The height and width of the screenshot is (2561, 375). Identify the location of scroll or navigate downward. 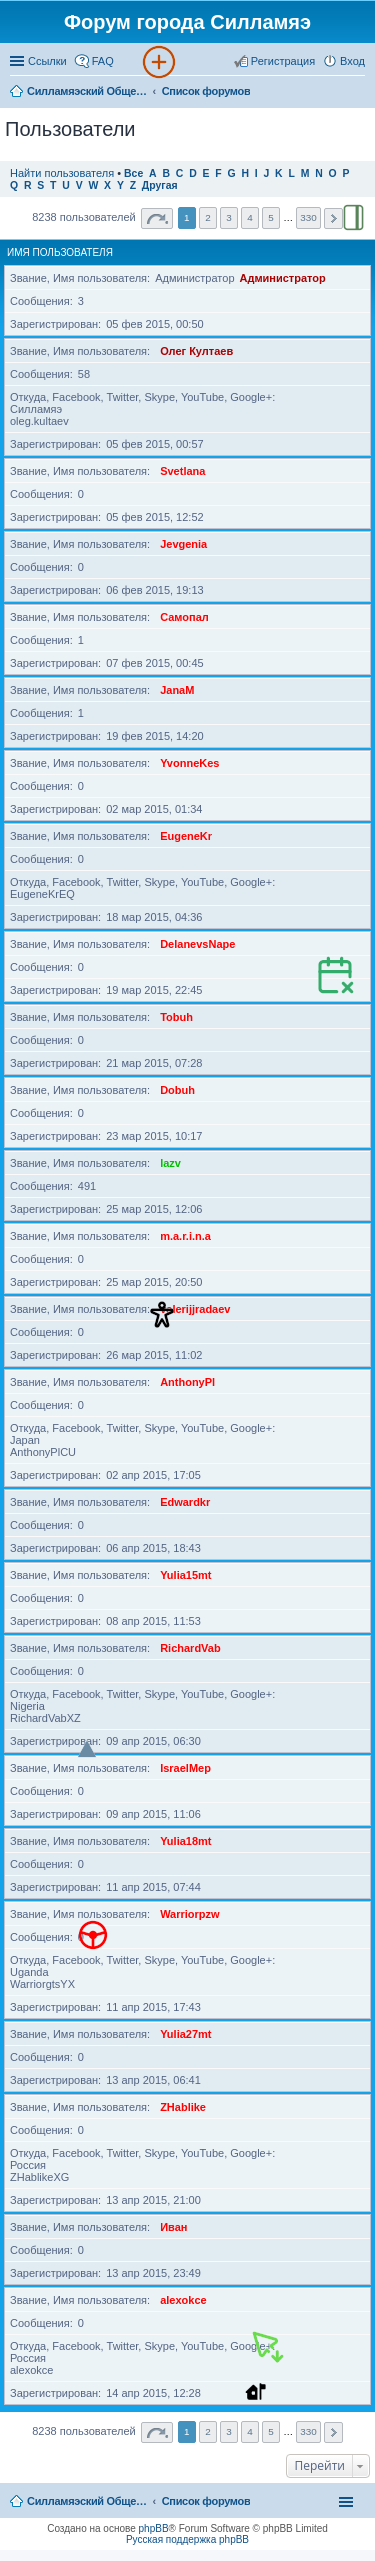
(266, 2345).